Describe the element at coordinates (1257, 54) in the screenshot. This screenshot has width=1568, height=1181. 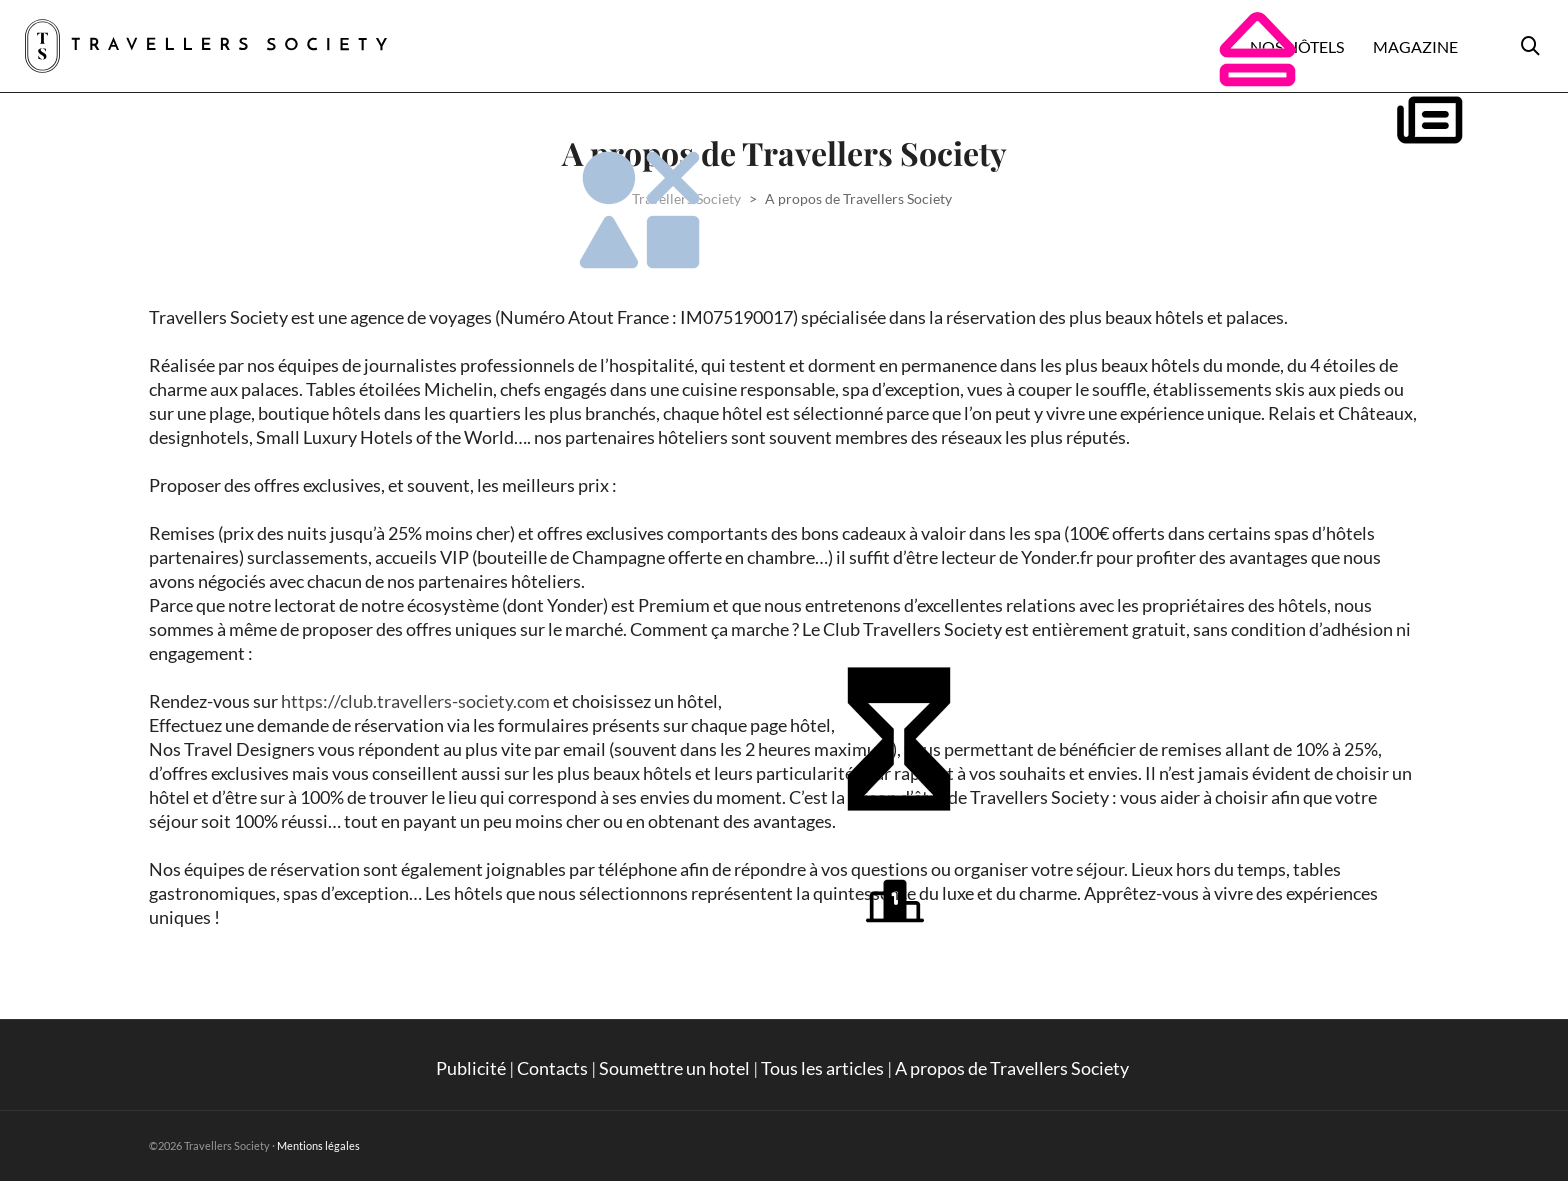
I see `eject media or removable device` at that location.